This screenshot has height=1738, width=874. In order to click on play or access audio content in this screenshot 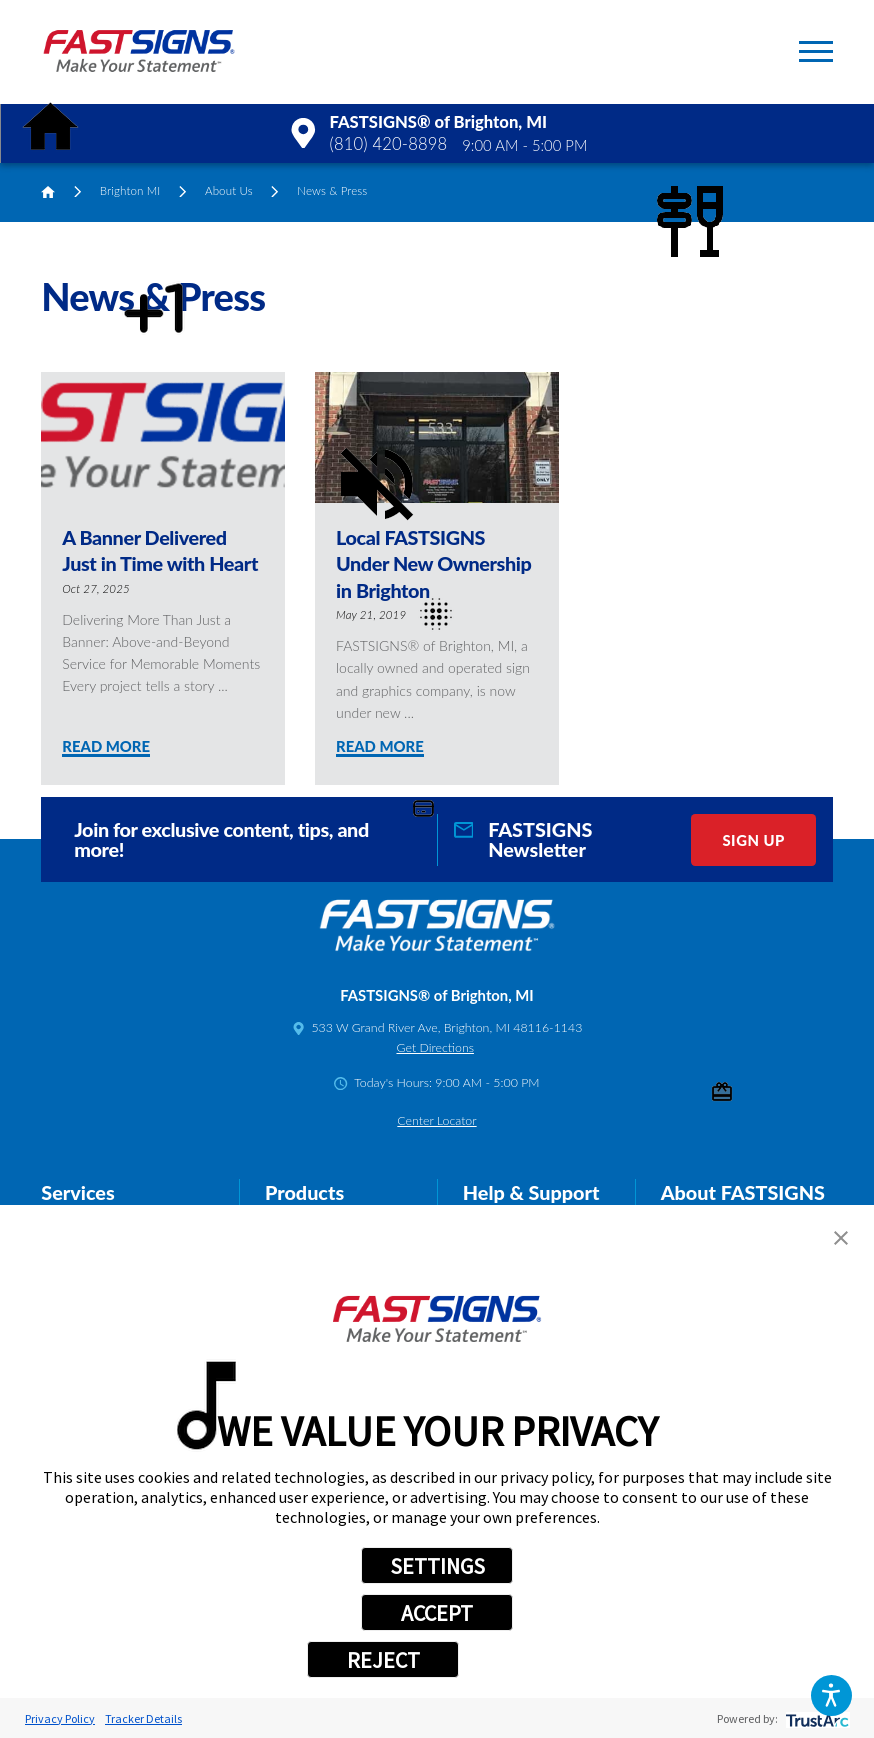, I will do `click(206, 1405)`.